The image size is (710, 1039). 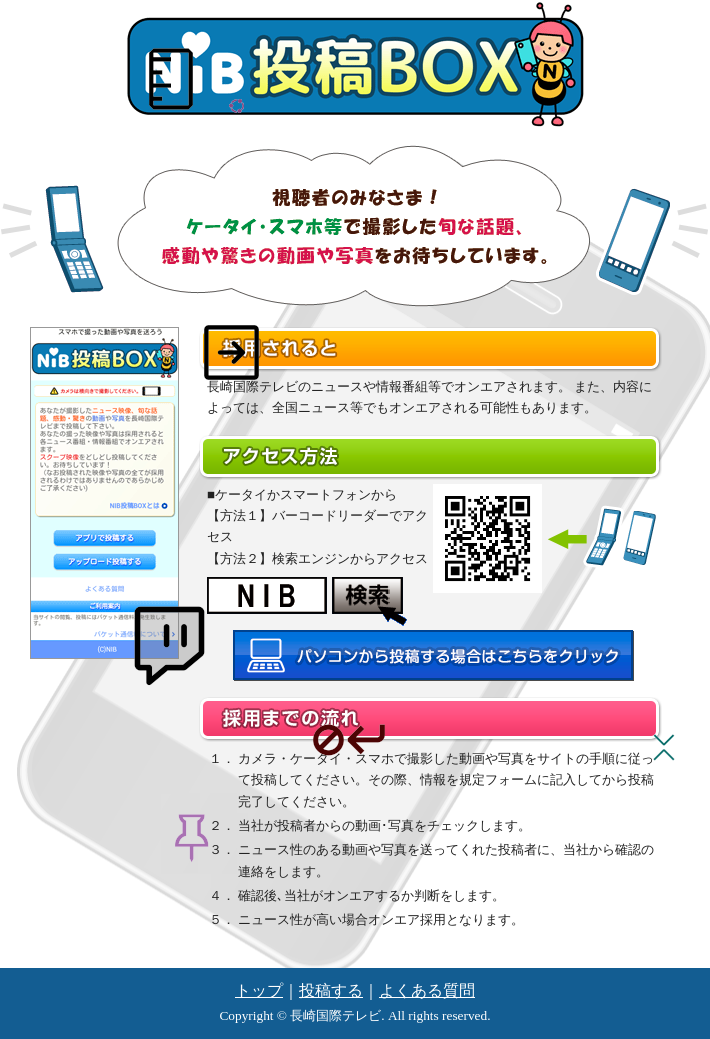 I want to click on open the Twitch app, so click(x=169, y=641).